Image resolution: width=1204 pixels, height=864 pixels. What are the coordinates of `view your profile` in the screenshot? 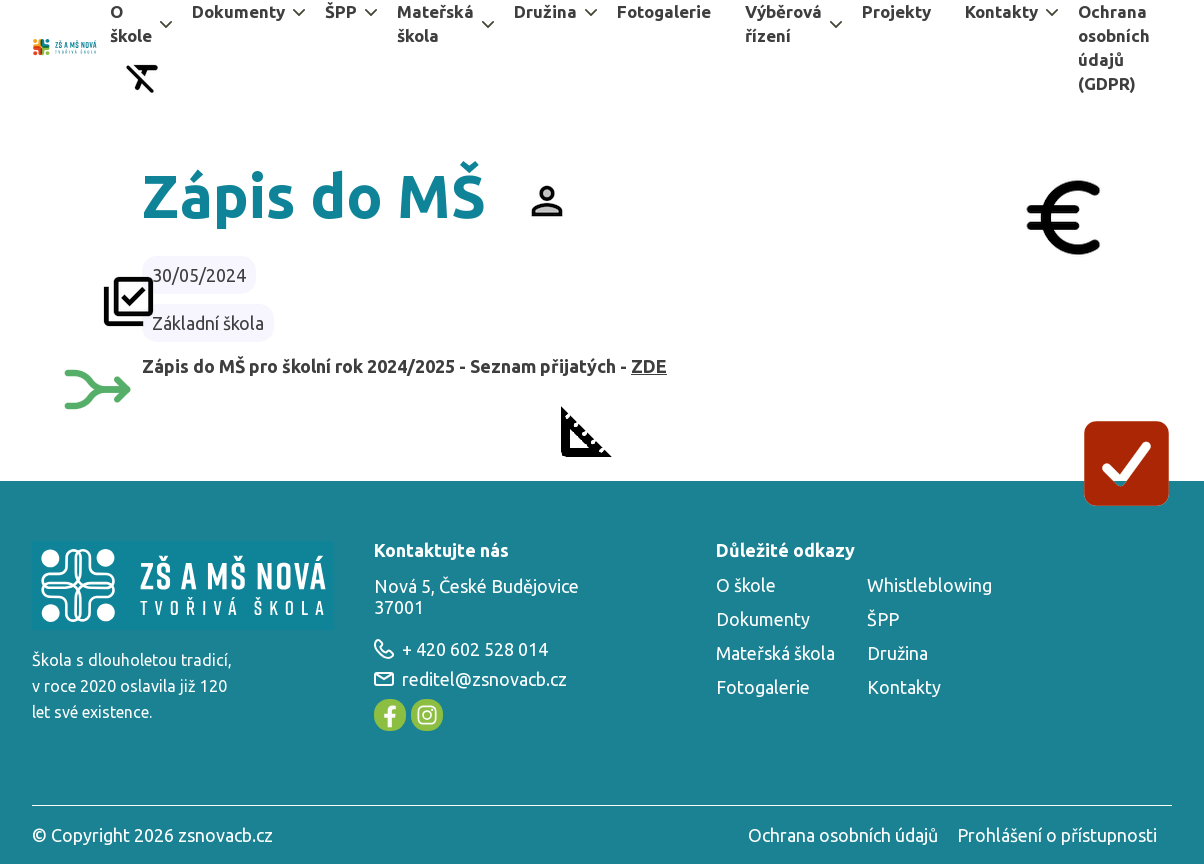 It's located at (547, 201).